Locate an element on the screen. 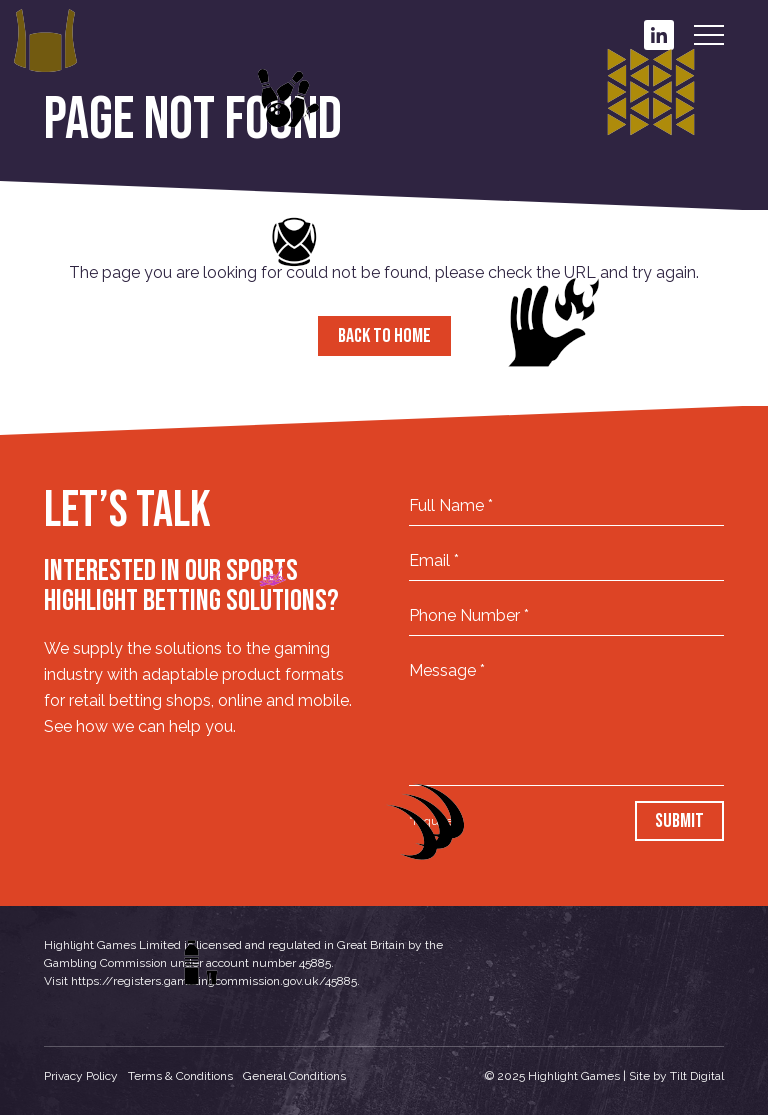 The height and width of the screenshot is (1115, 768). browse charcuterie or appetizer menu options is located at coordinates (272, 577).